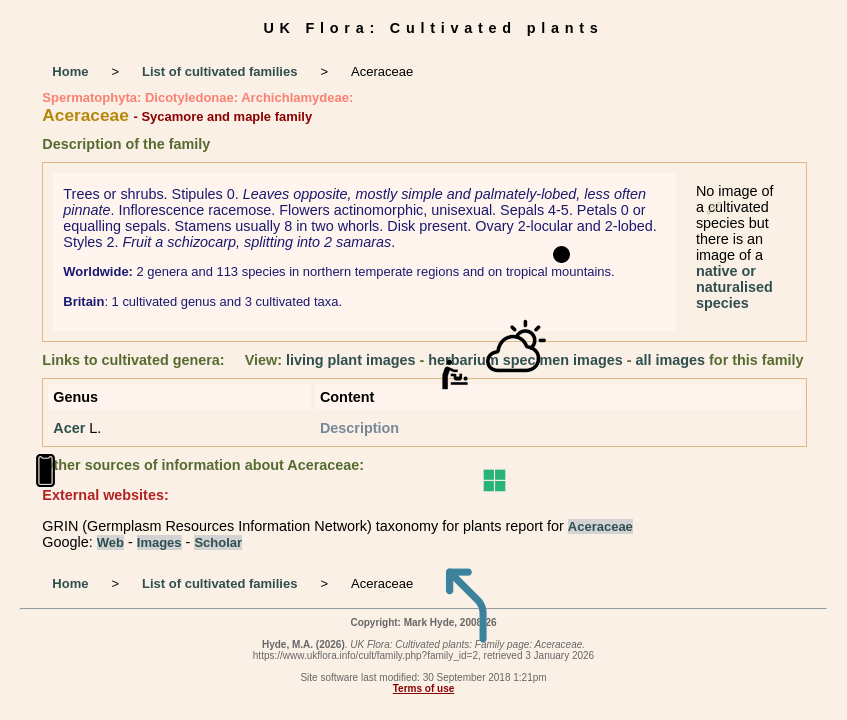 The image size is (847, 720). I want to click on bear left at the next turn, so click(464, 605).